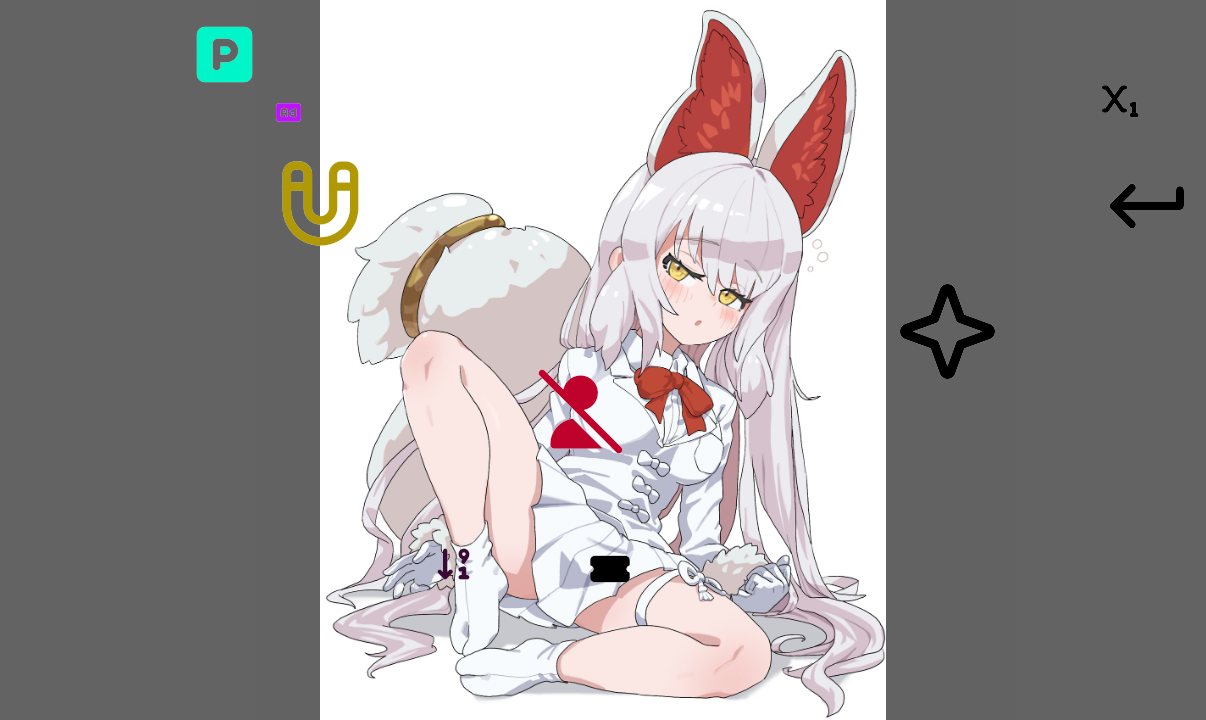  I want to click on indicates an advertisement or sponsored content, so click(288, 112).